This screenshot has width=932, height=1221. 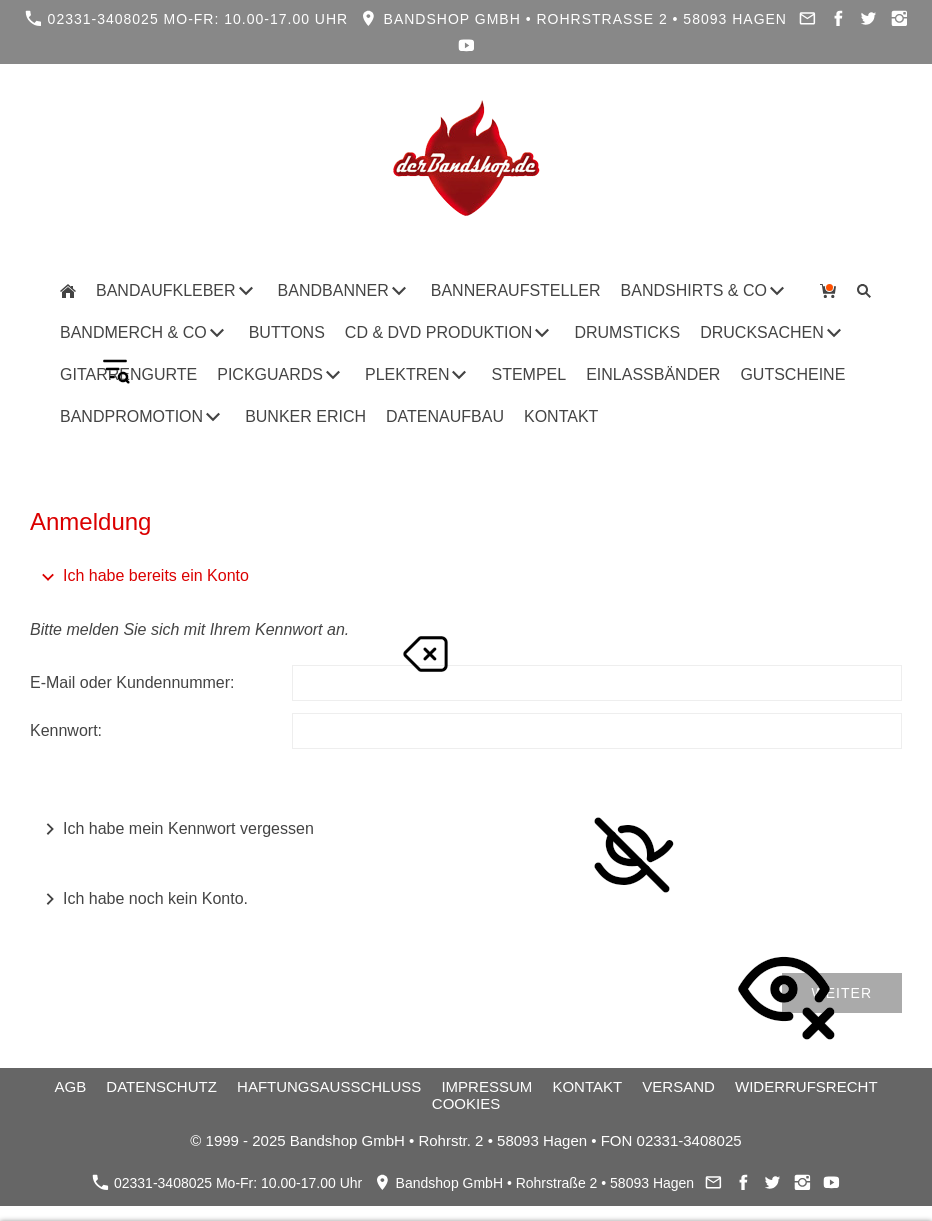 What do you see at coordinates (425, 654) in the screenshot?
I see `delete the previous character` at bounding box center [425, 654].